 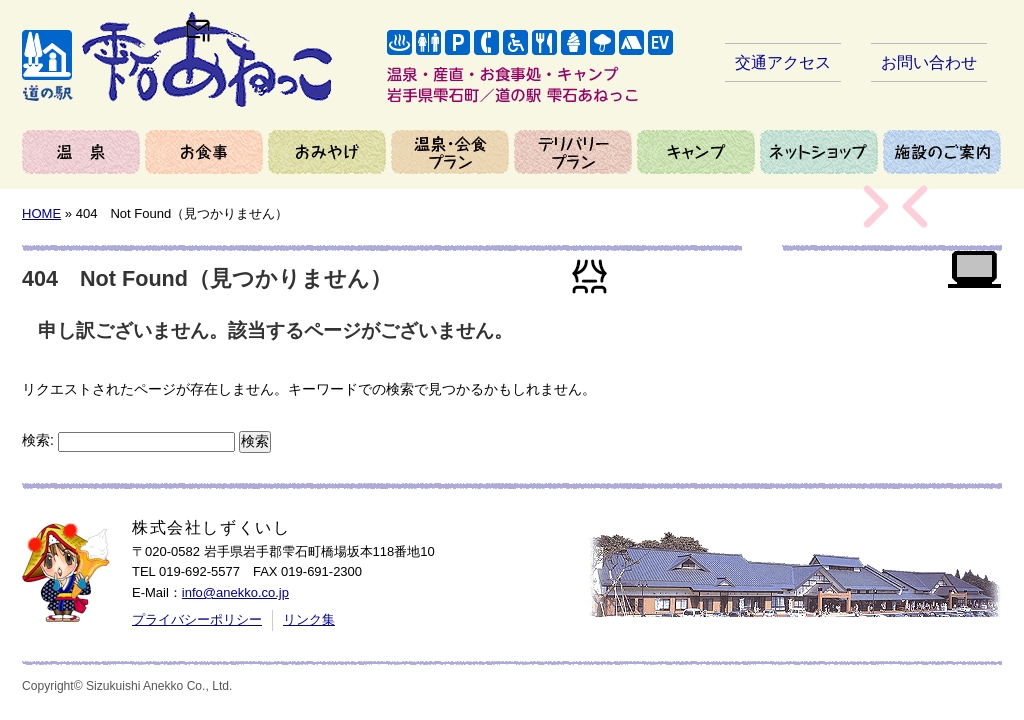 I want to click on pause email notifications, so click(x=198, y=29).